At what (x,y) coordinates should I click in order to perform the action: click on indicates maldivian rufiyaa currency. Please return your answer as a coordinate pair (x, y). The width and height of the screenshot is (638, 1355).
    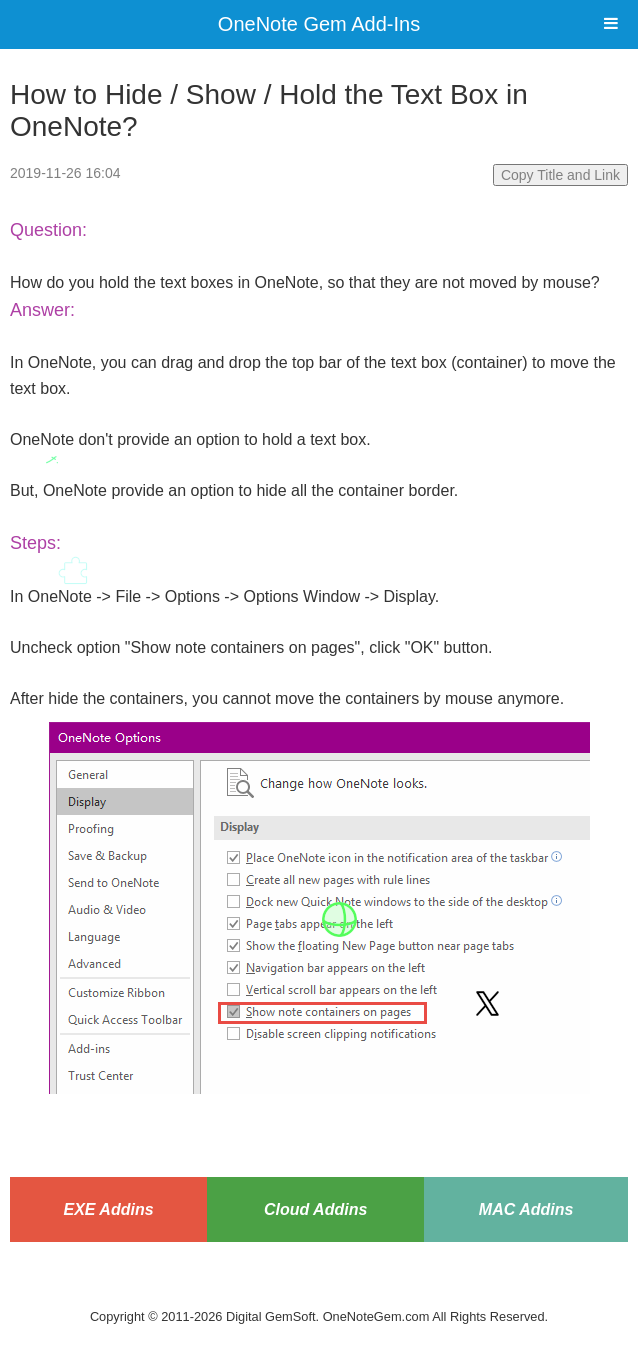
    Looking at the image, I should click on (52, 460).